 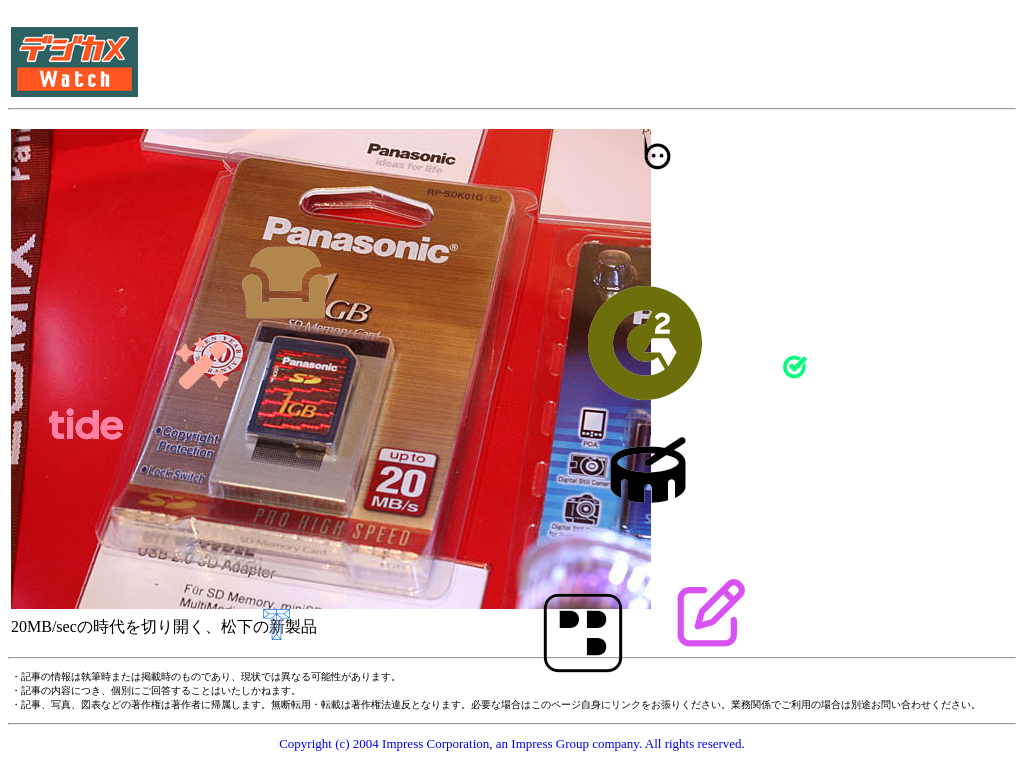 I want to click on browse furniture or home decor items, so click(x=285, y=282).